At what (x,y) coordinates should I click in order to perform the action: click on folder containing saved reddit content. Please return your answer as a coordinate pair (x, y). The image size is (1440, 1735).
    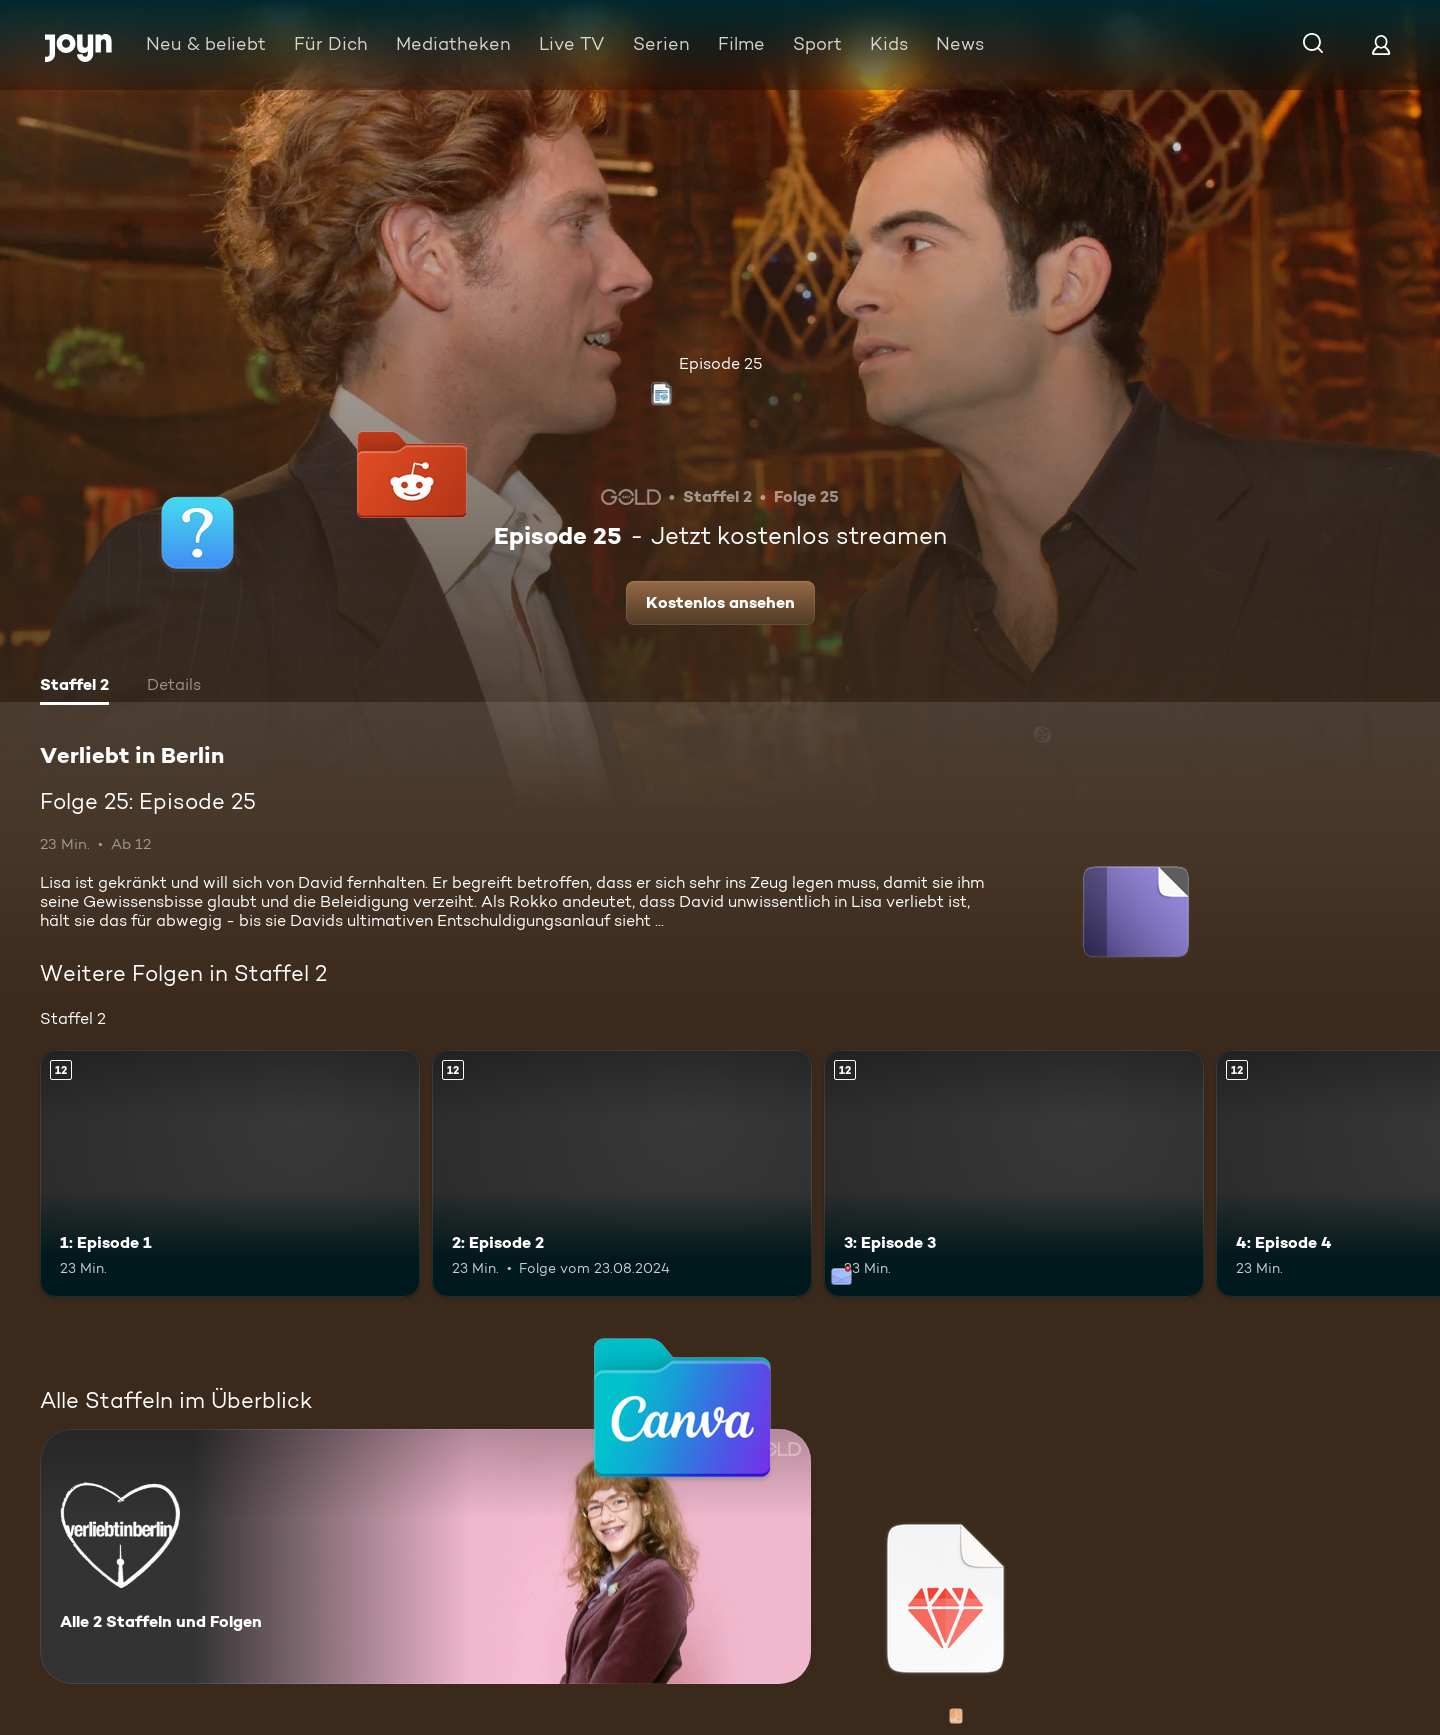
    Looking at the image, I should click on (411, 477).